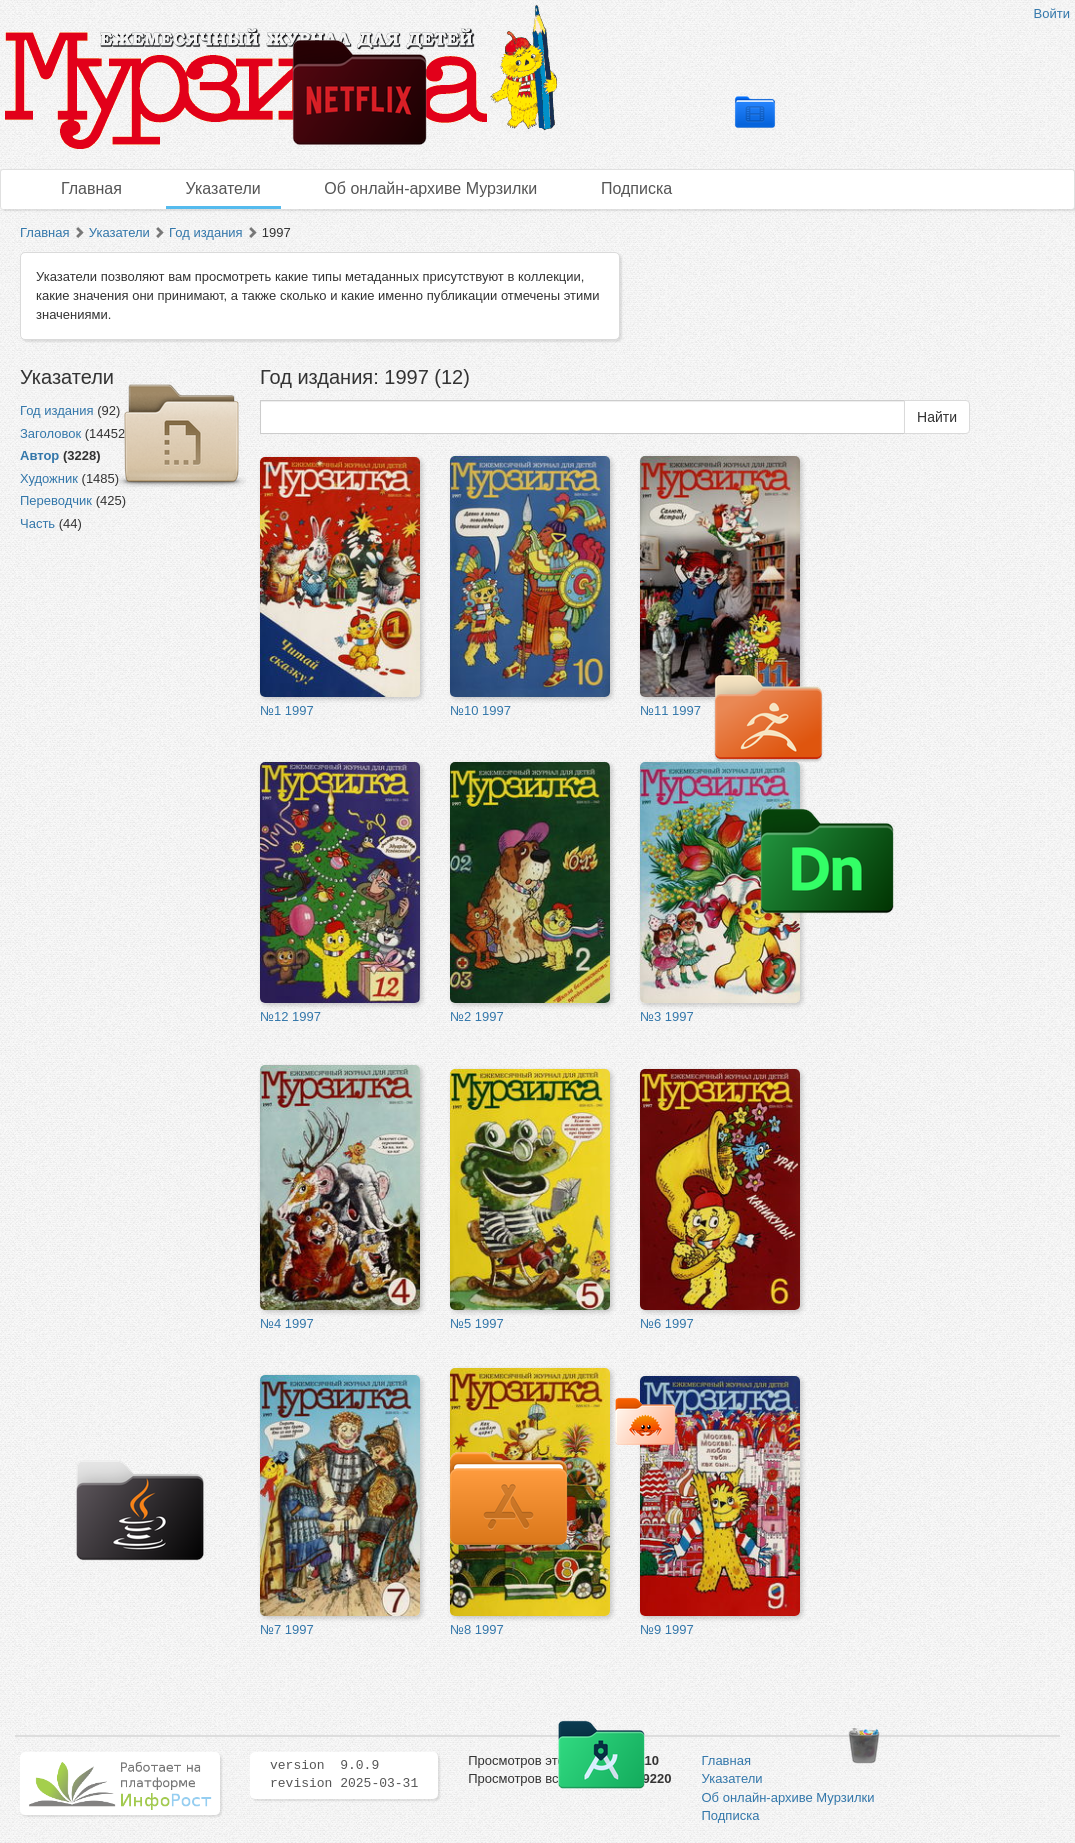 This screenshot has width=1075, height=1843. Describe the element at coordinates (826, 864) in the screenshot. I see `open folder containing Adobe Dimension project files` at that location.